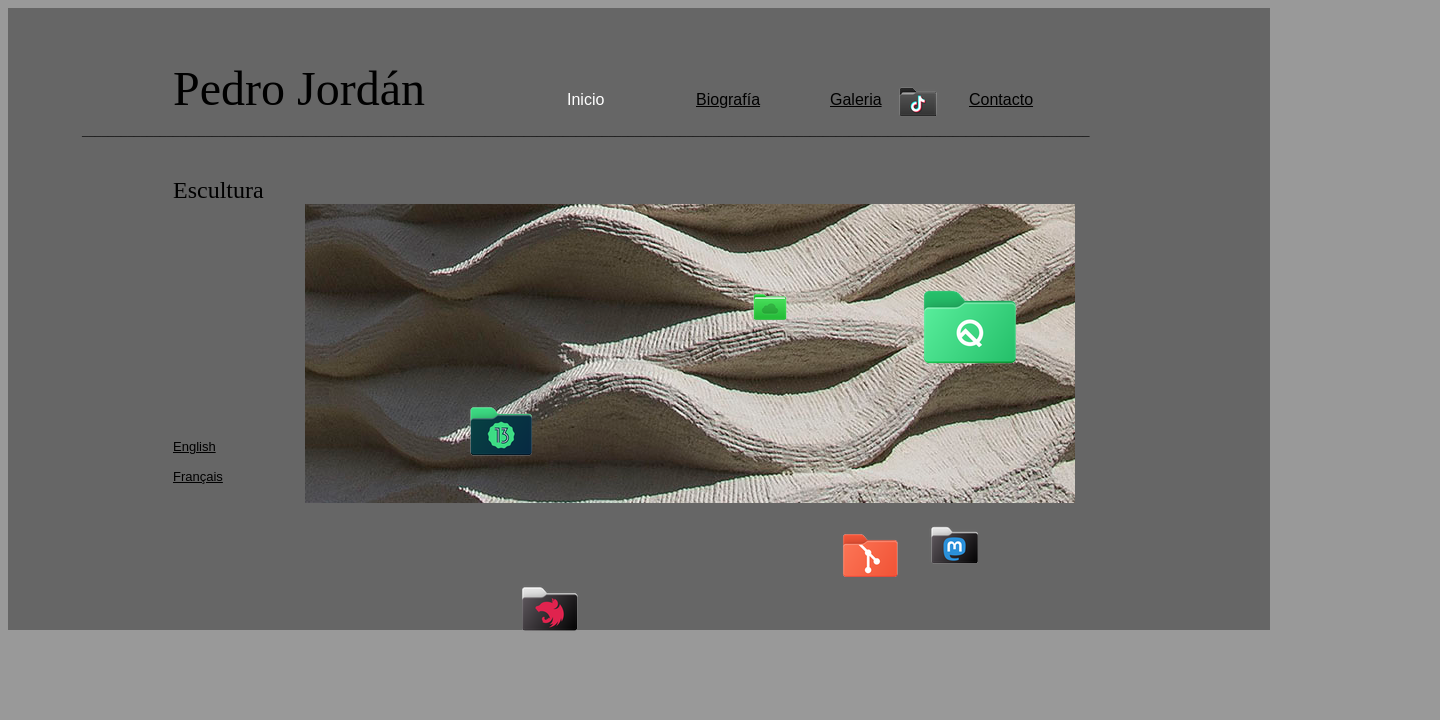 The width and height of the screenshot is (1440, 720). I want to click on access cloud-synced files and folders, so click(770, 307).